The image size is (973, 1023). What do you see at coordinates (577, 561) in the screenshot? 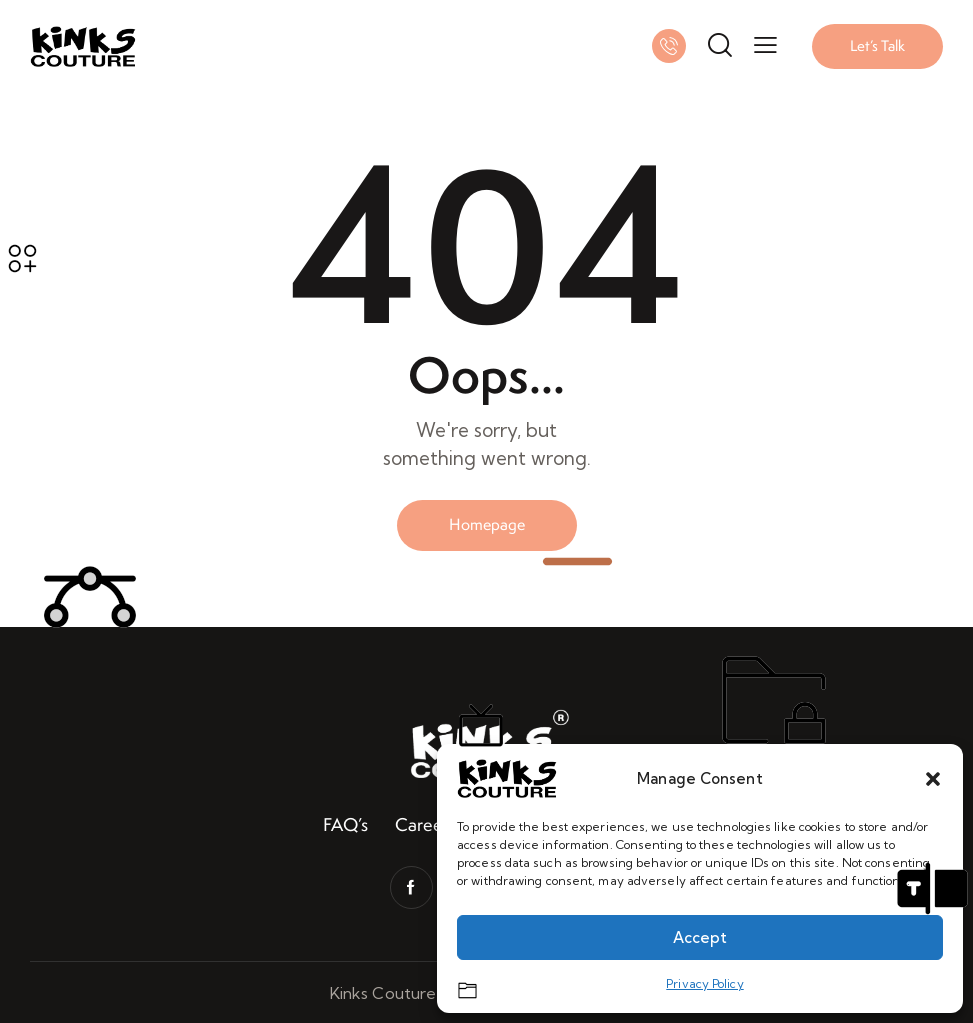
I see `decrease quantity or value` at bounding box center [577, 561].